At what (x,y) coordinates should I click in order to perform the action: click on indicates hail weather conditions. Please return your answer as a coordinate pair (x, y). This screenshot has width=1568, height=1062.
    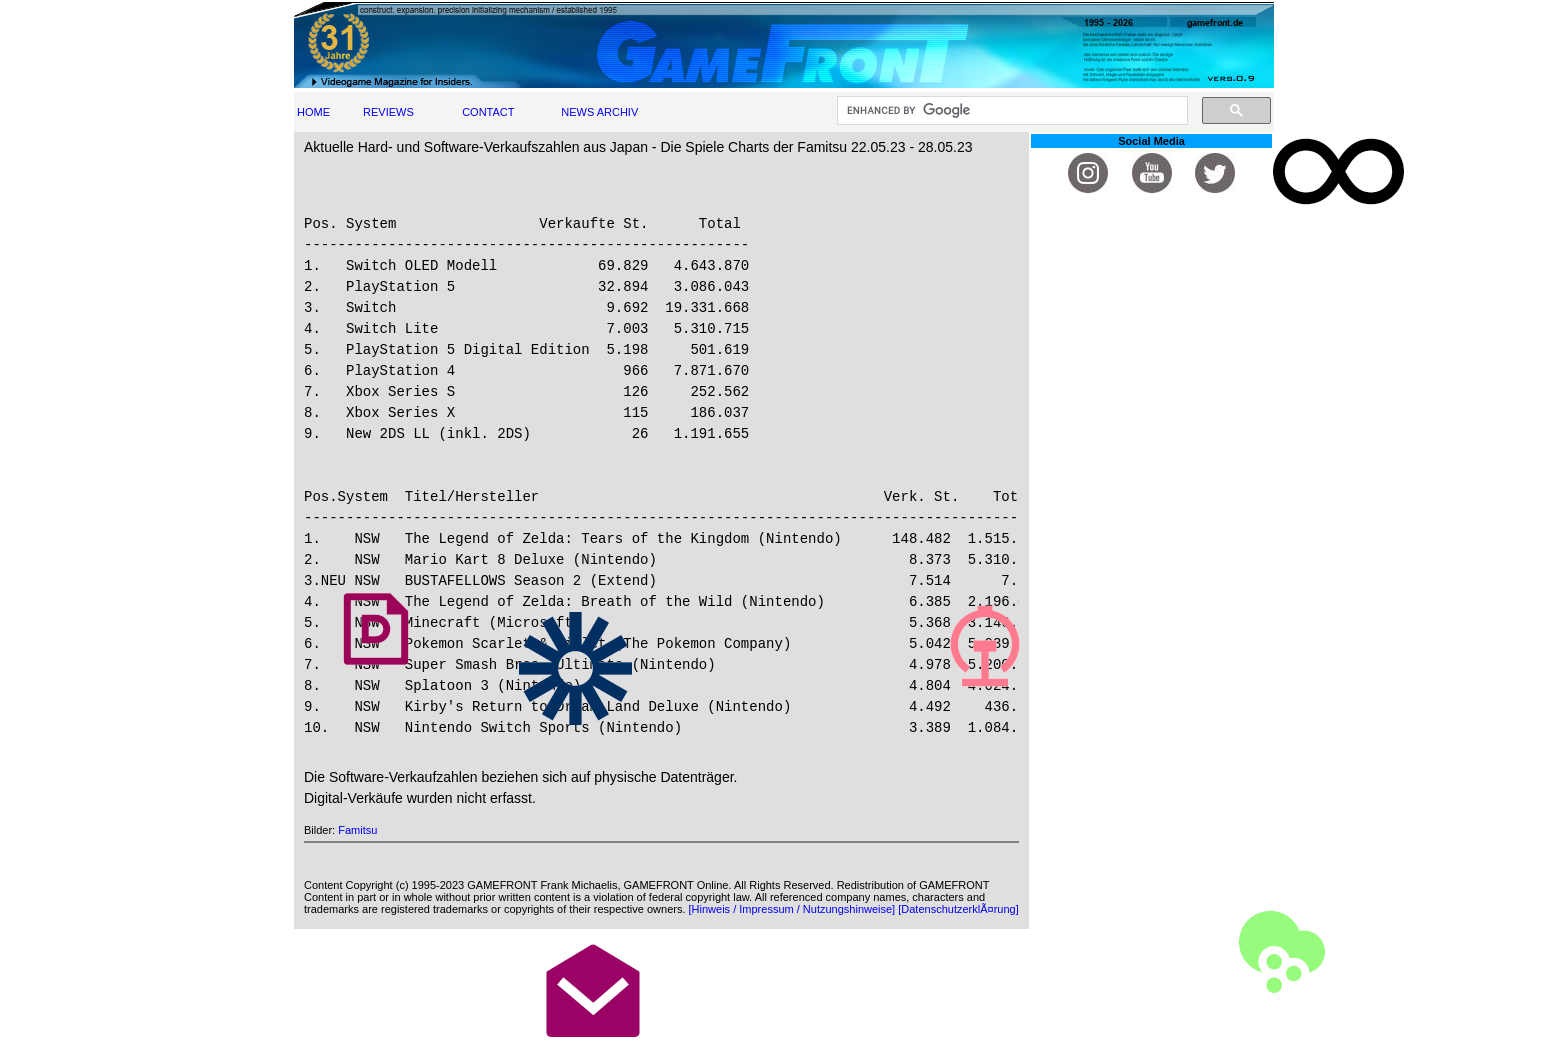
    Looking at the image, I should click on (1282, 950).